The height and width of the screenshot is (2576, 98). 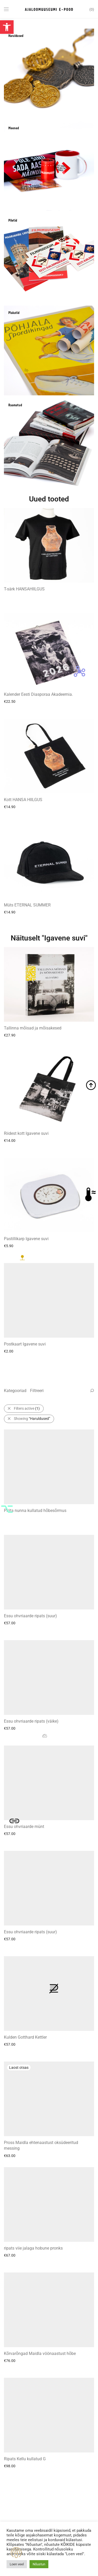 What do you see at coordinates (16, 2553) in the screenshot?
I see `open apple podcasts` at bounding box center [16, 2553].